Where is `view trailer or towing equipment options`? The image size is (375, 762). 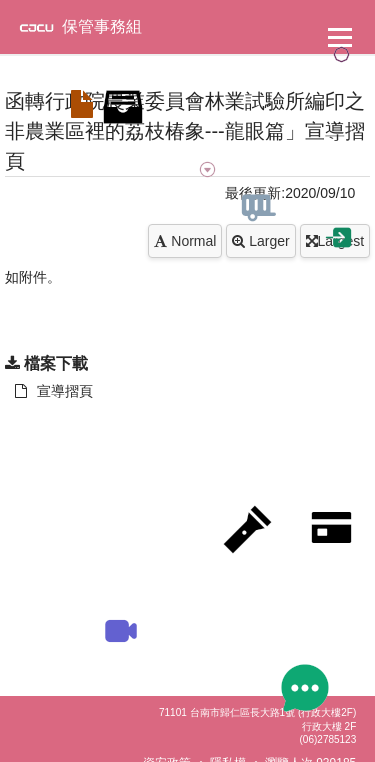 view trailer or towing equipment options is located at coordinates (258, 207).